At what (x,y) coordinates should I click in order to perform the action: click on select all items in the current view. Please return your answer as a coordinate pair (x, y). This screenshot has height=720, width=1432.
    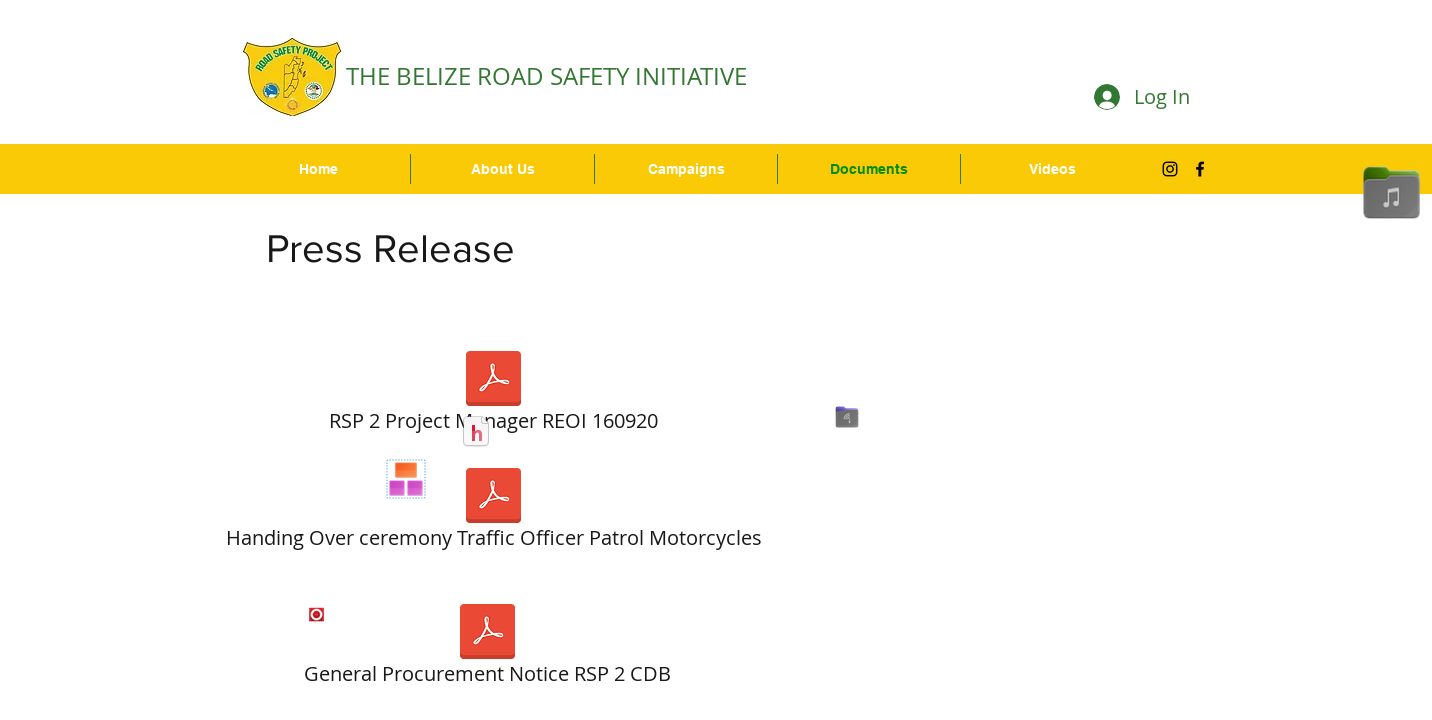
    Looking at the image, I should click on (406, 479).